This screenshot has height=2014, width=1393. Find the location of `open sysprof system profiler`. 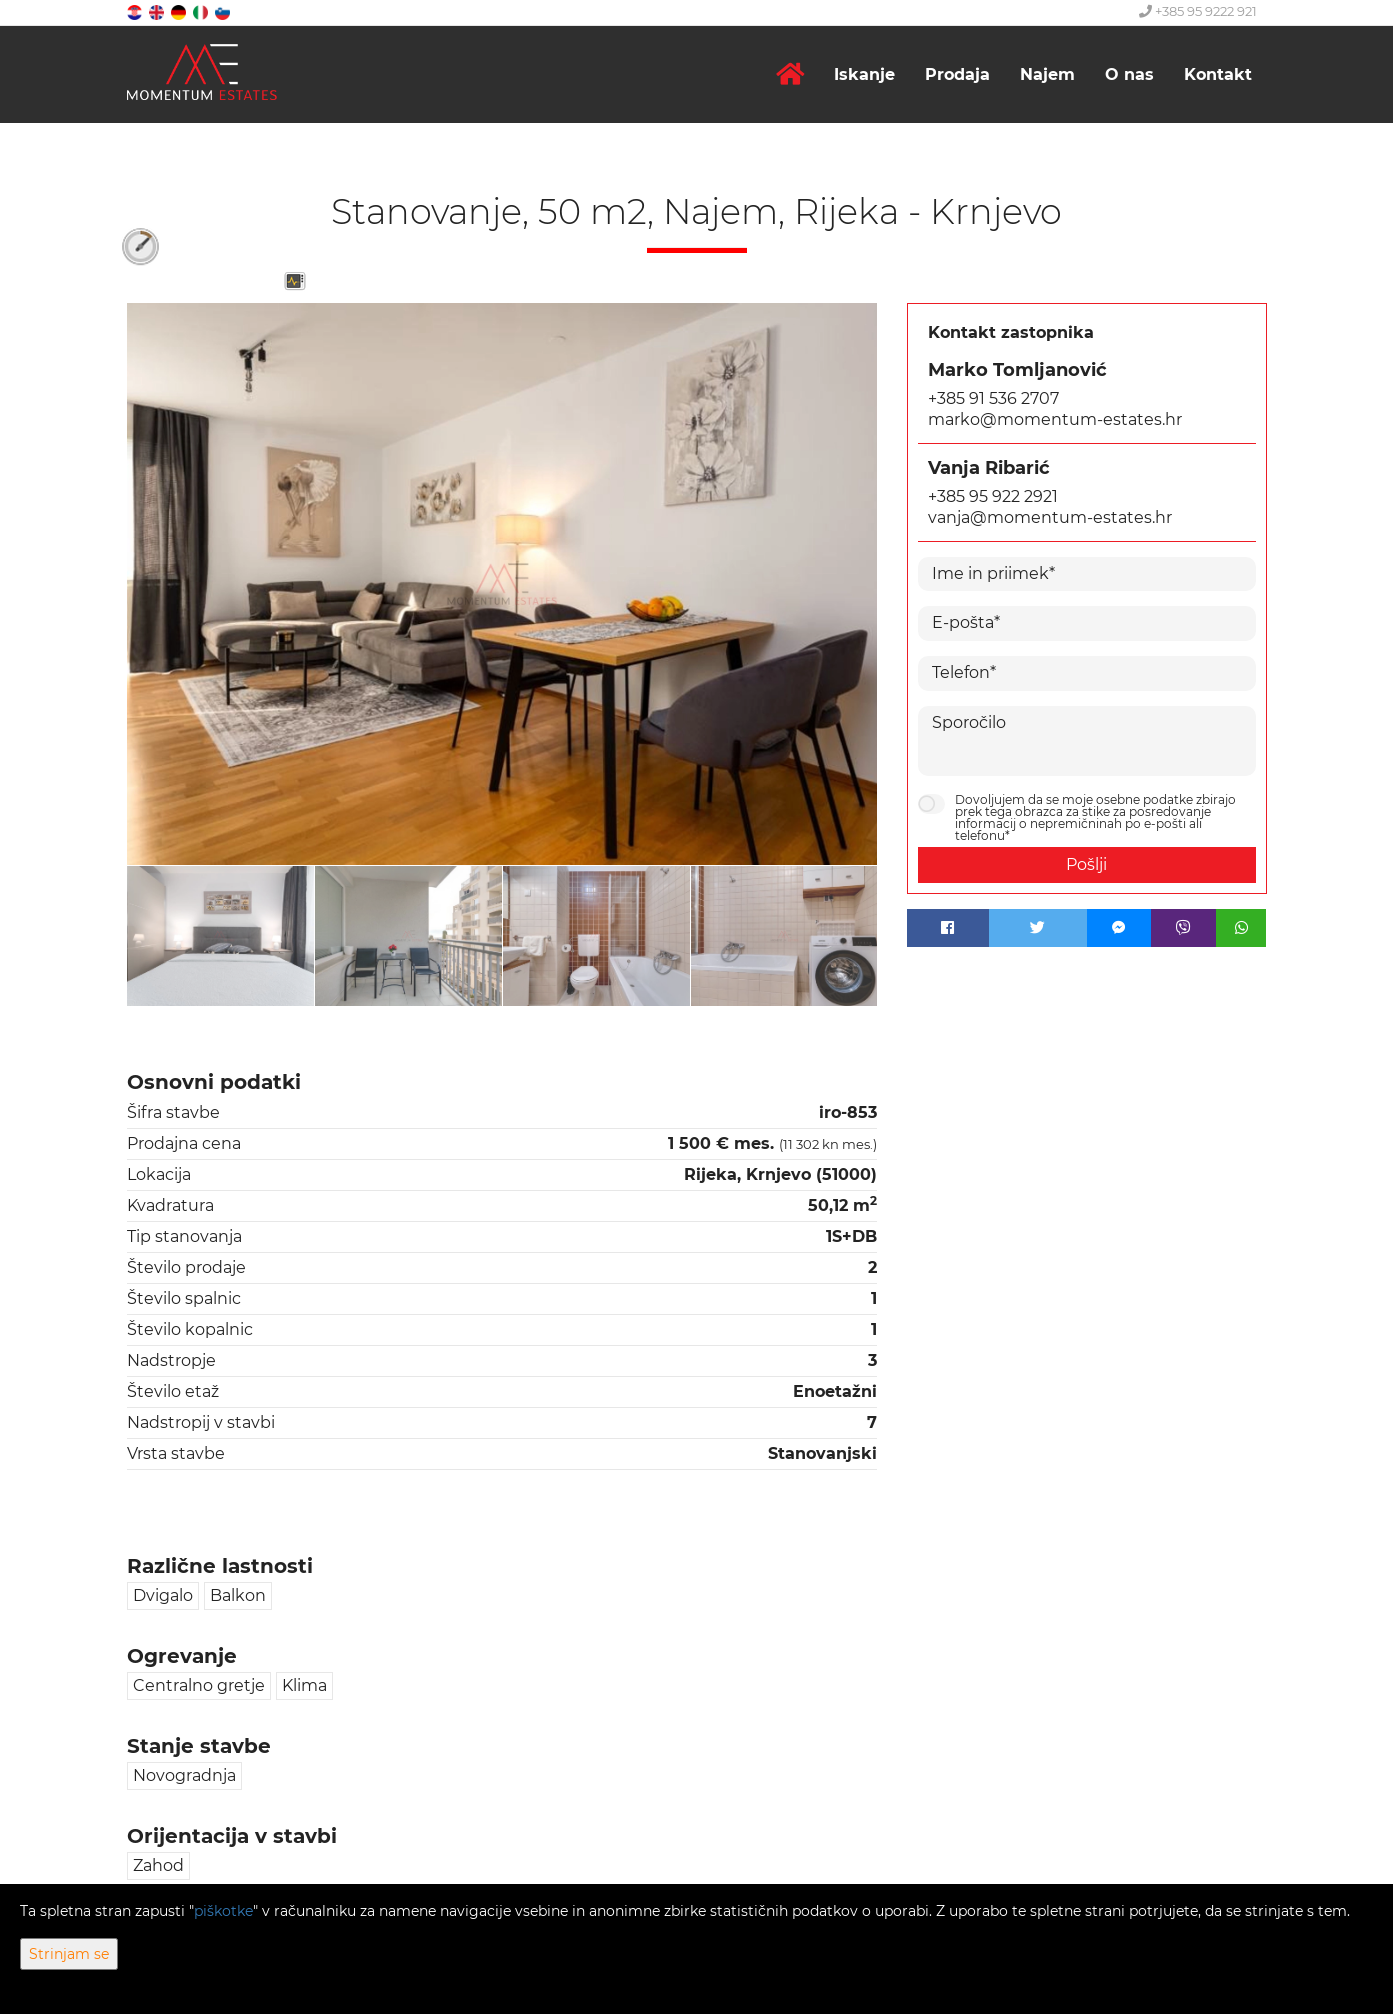

open sysprof system profiler is located at coordinates (140, 246).